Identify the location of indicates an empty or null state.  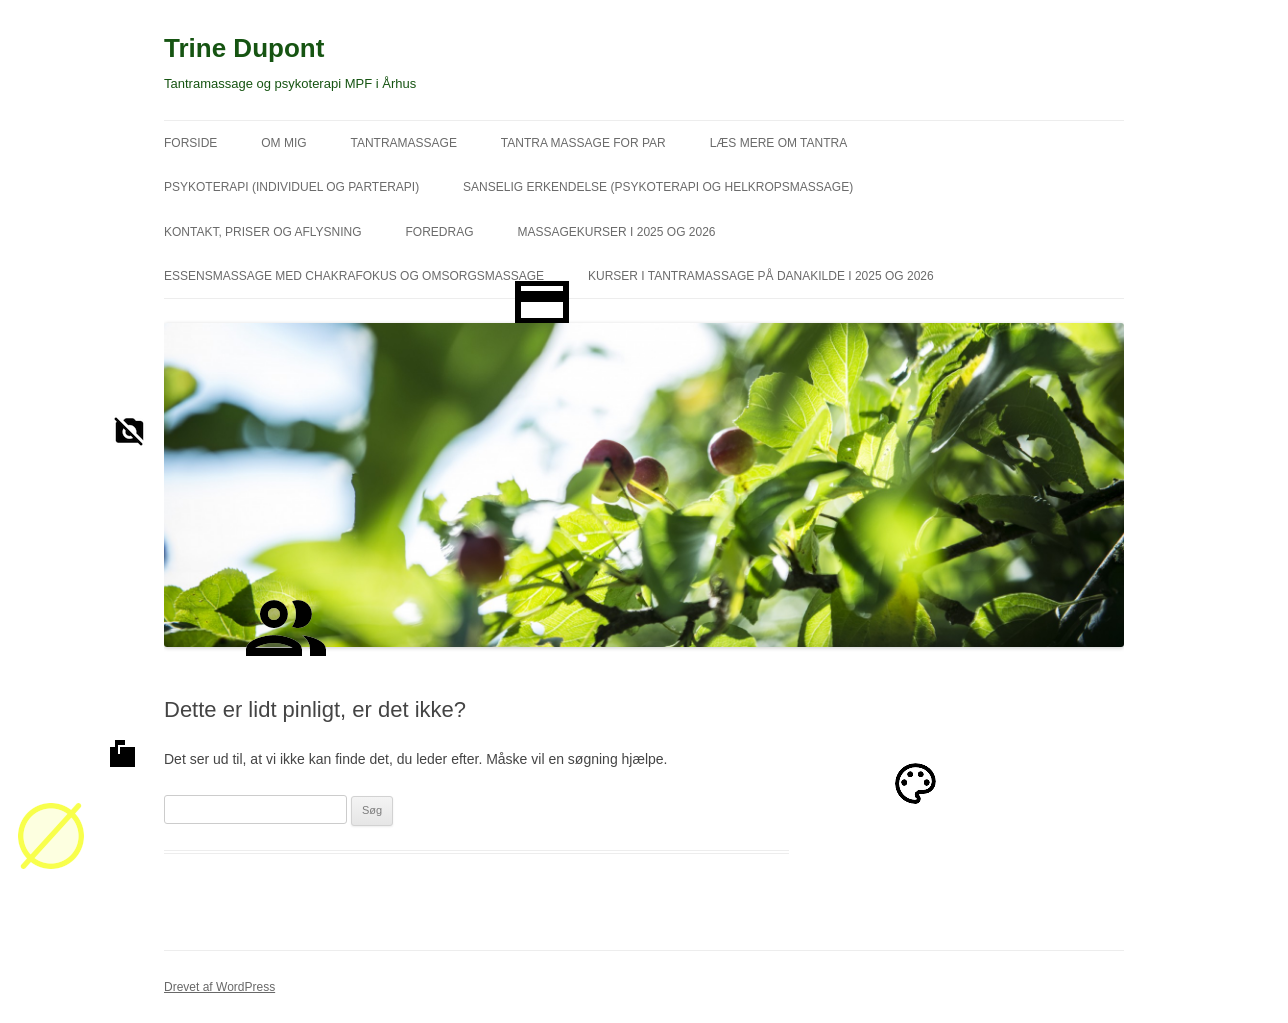
(51, 836).